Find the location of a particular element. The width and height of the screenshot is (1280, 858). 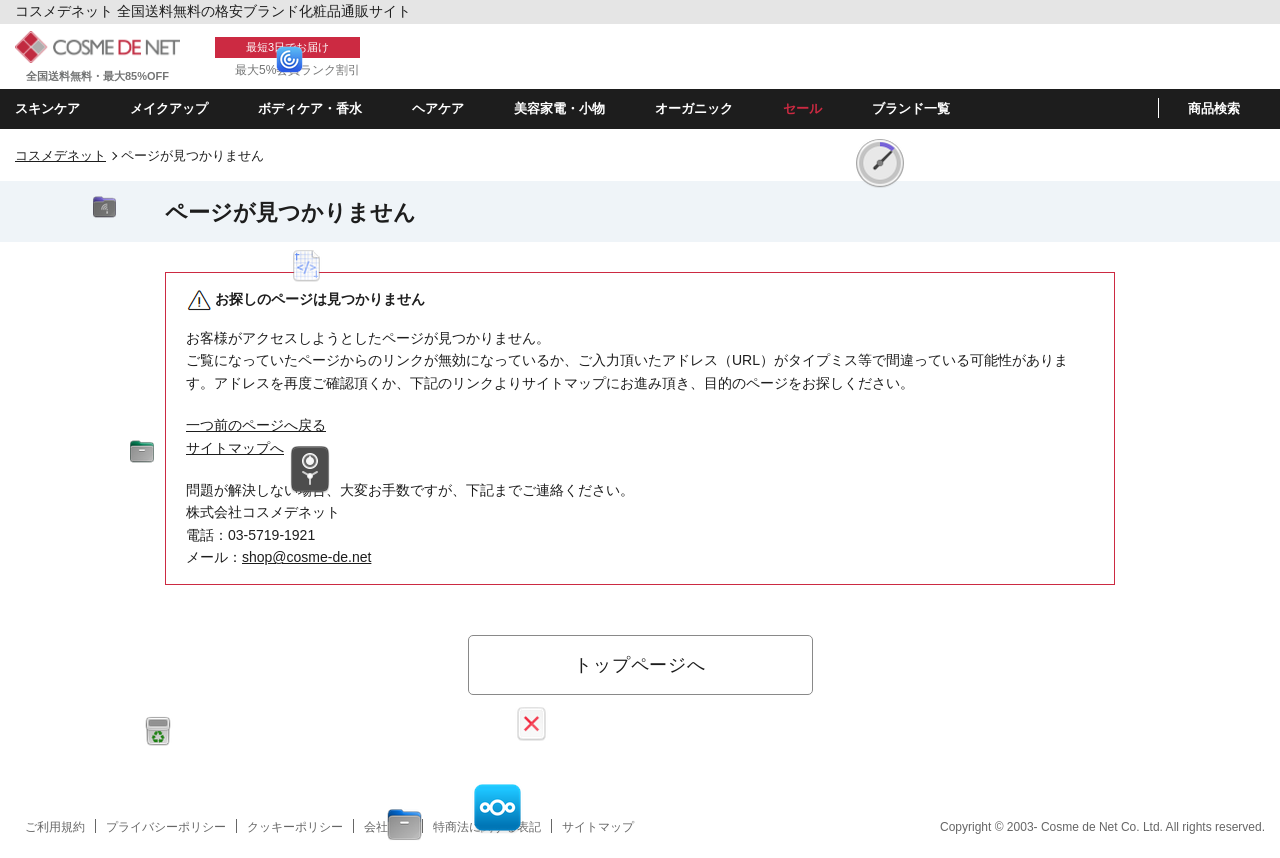

open the trash or recycle bin is located at coordinates (158, 731).